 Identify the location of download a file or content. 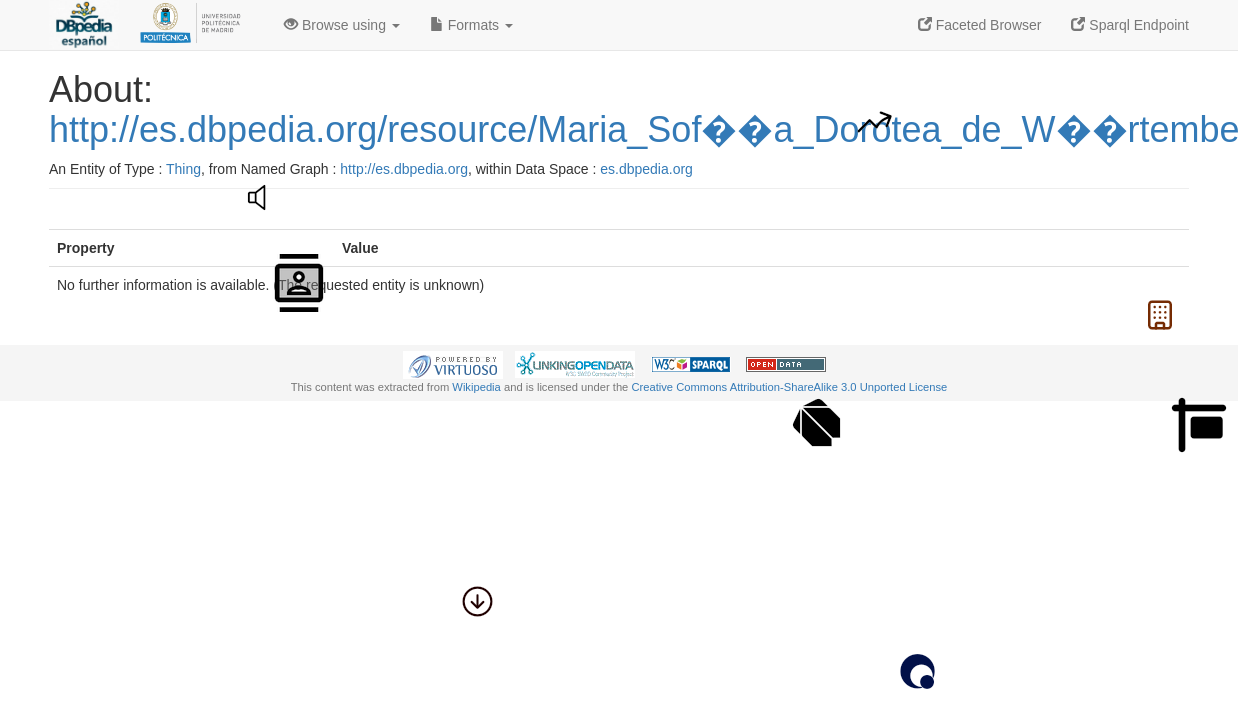
(477, 601).